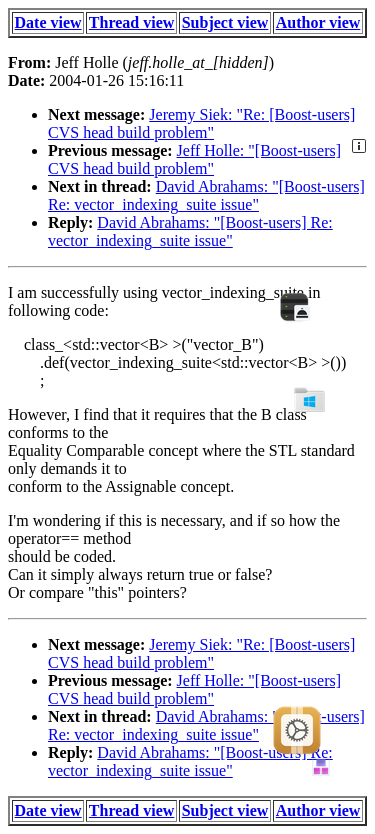 The height and width of the screenshot is (834, 375). I want to click on open windows 8 system folder, so click(309, 400).